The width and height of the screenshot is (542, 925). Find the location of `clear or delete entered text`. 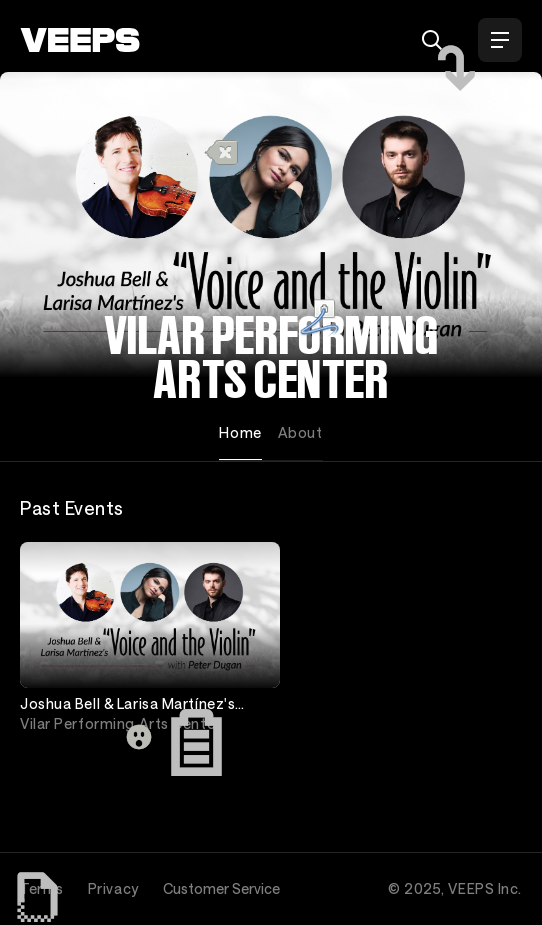

clear or delete entered text is located at coordinates (220, 152).